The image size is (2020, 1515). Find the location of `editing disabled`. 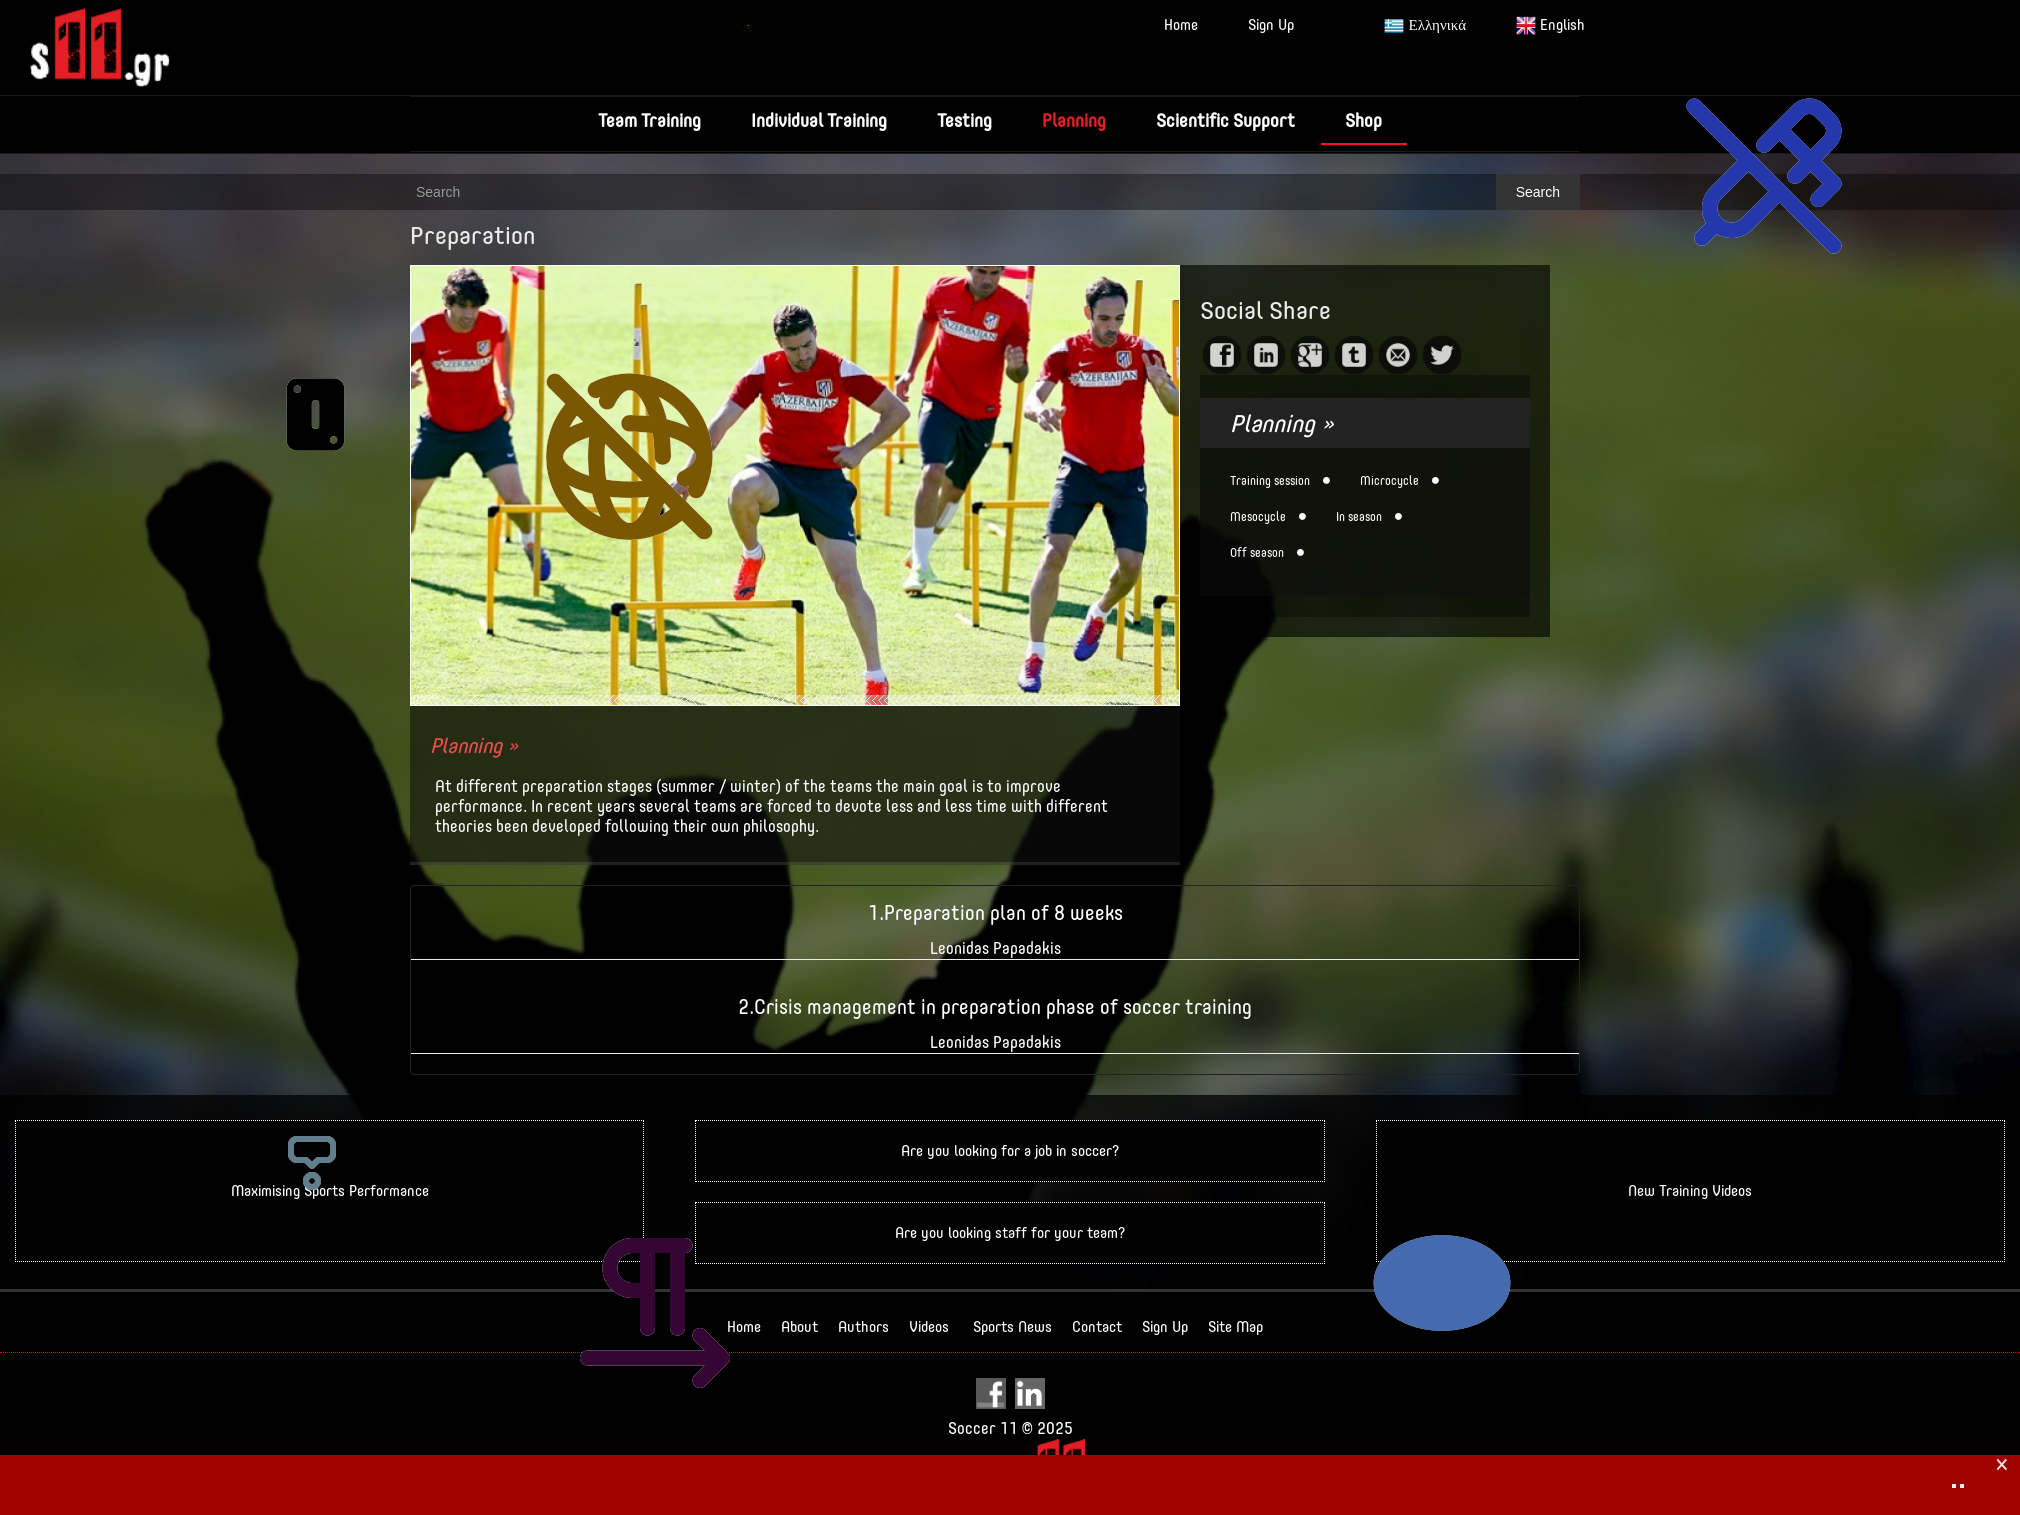

editing disabled is located at coordinates (1764, 176).